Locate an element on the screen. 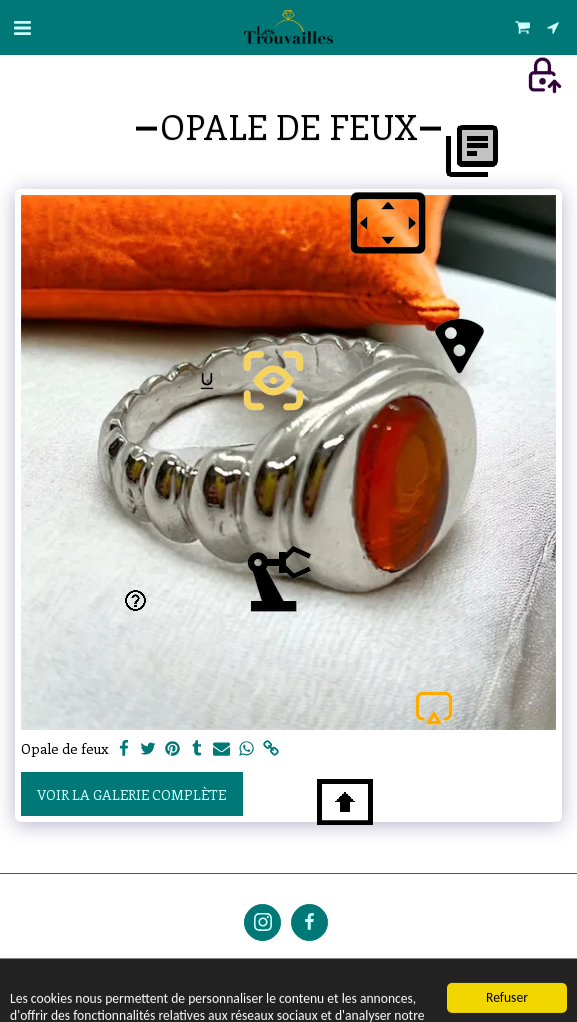 The height and width of the screenshot is (1022, 577). access help or support options is located at coordinates (135, 600).